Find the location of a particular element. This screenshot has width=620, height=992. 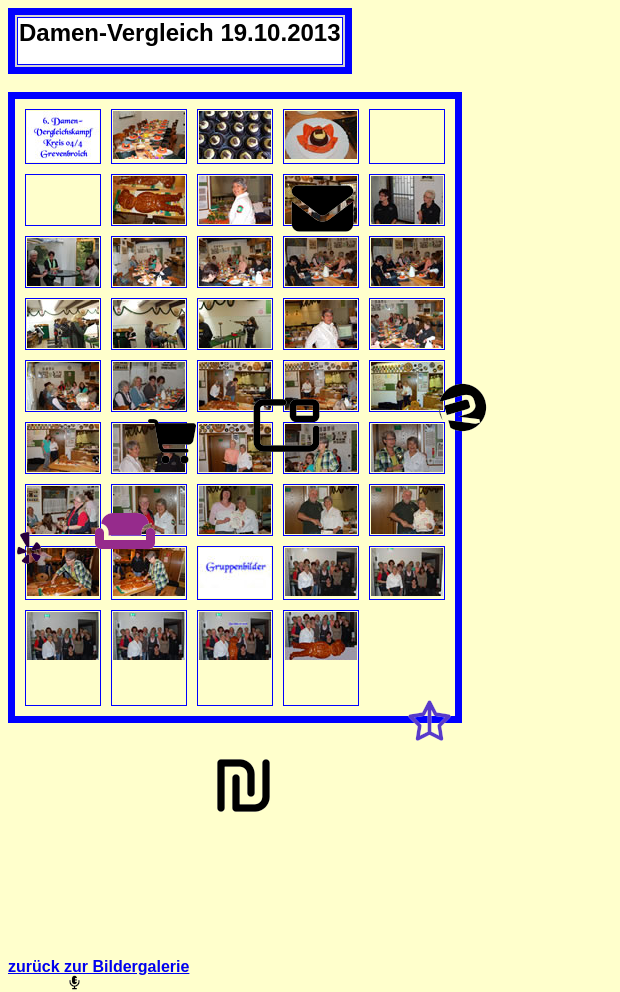

resolving brand logo is located at coordinates (462, 407).